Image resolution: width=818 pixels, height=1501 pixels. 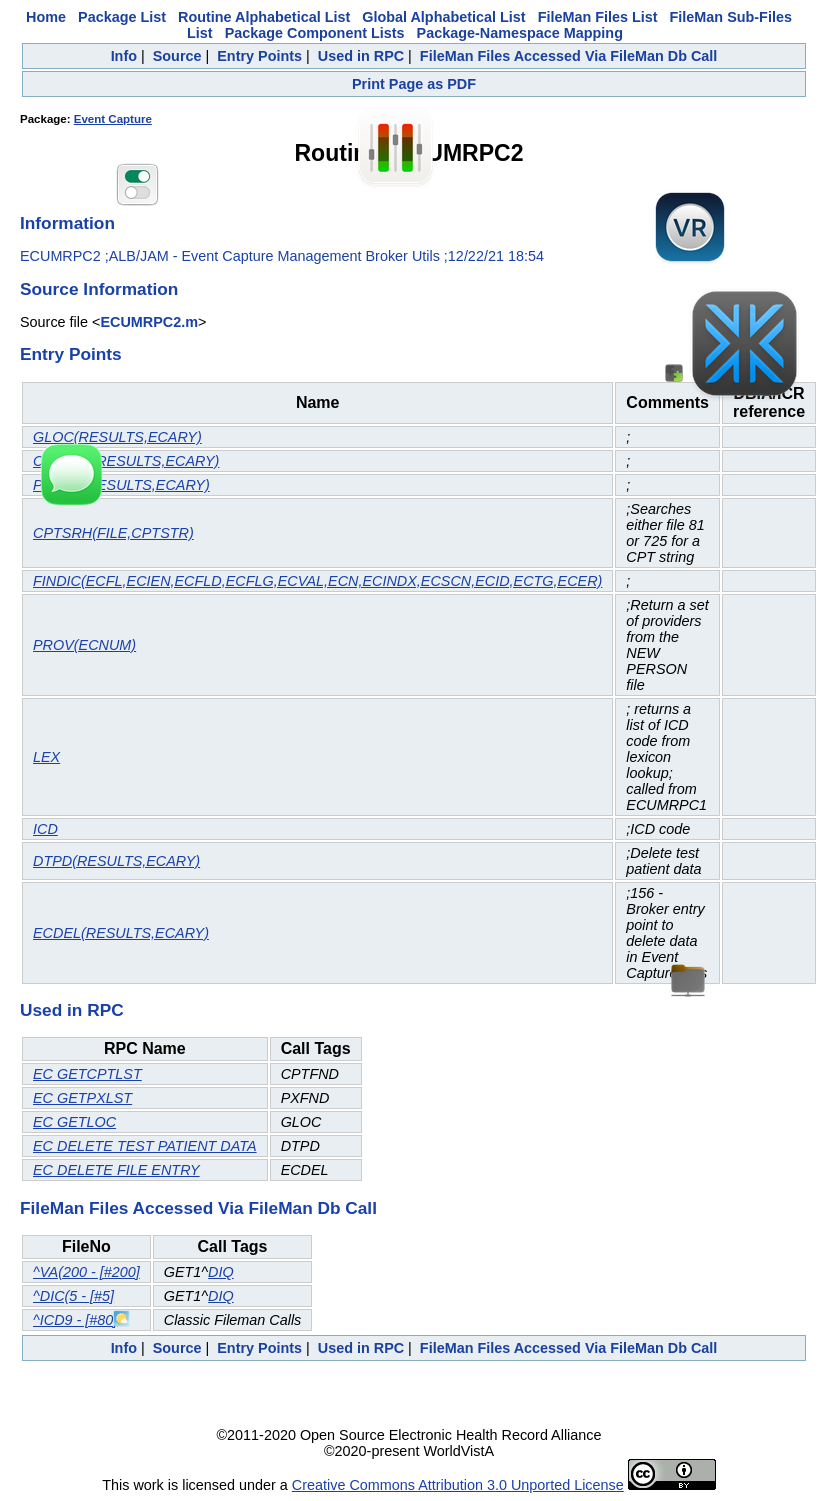 What do you see at coordinates (137, 184) in the screenshot?
I see `open unity tweak tool to customize desktop settings` at bounding box center [137, 184].